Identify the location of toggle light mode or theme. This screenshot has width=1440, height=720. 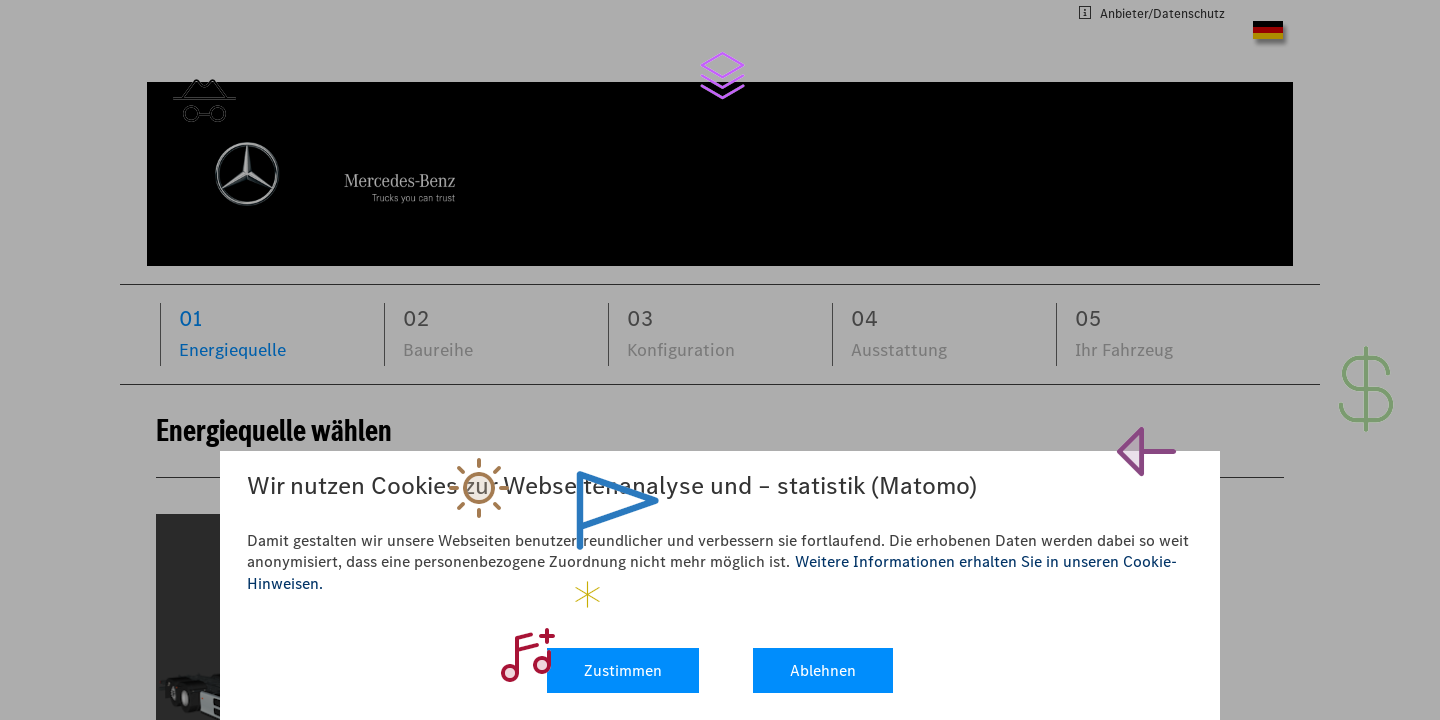
(479, 488).